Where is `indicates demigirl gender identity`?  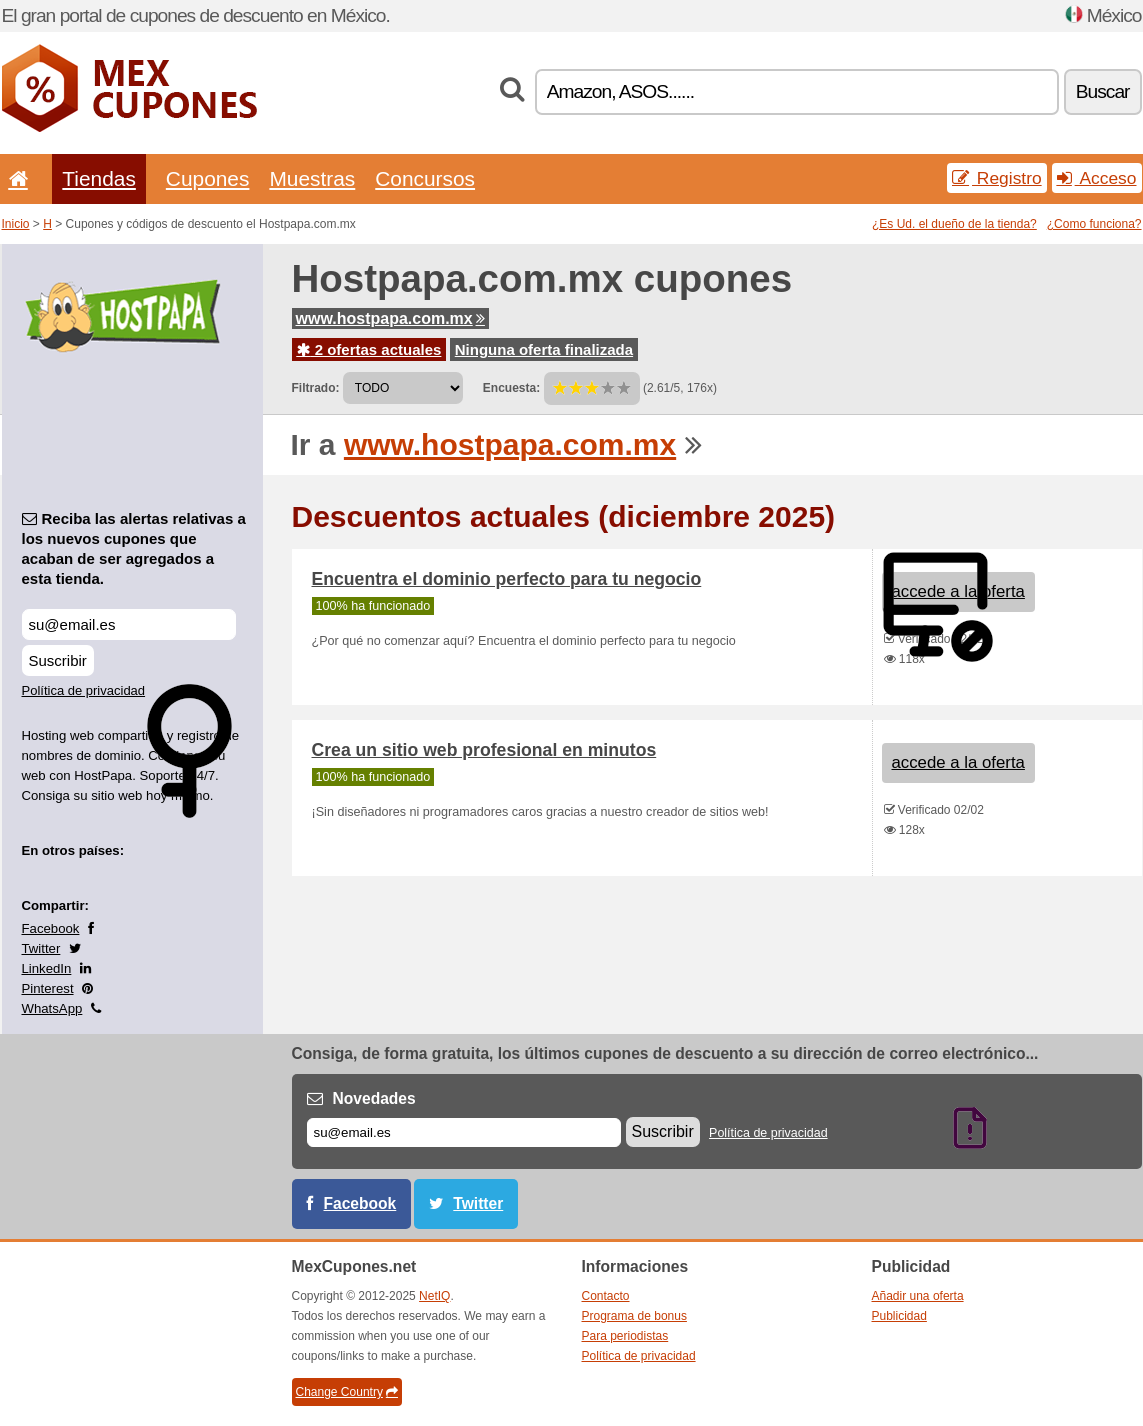
indicates demigirl gender identity is located at coordinates (189, 747).